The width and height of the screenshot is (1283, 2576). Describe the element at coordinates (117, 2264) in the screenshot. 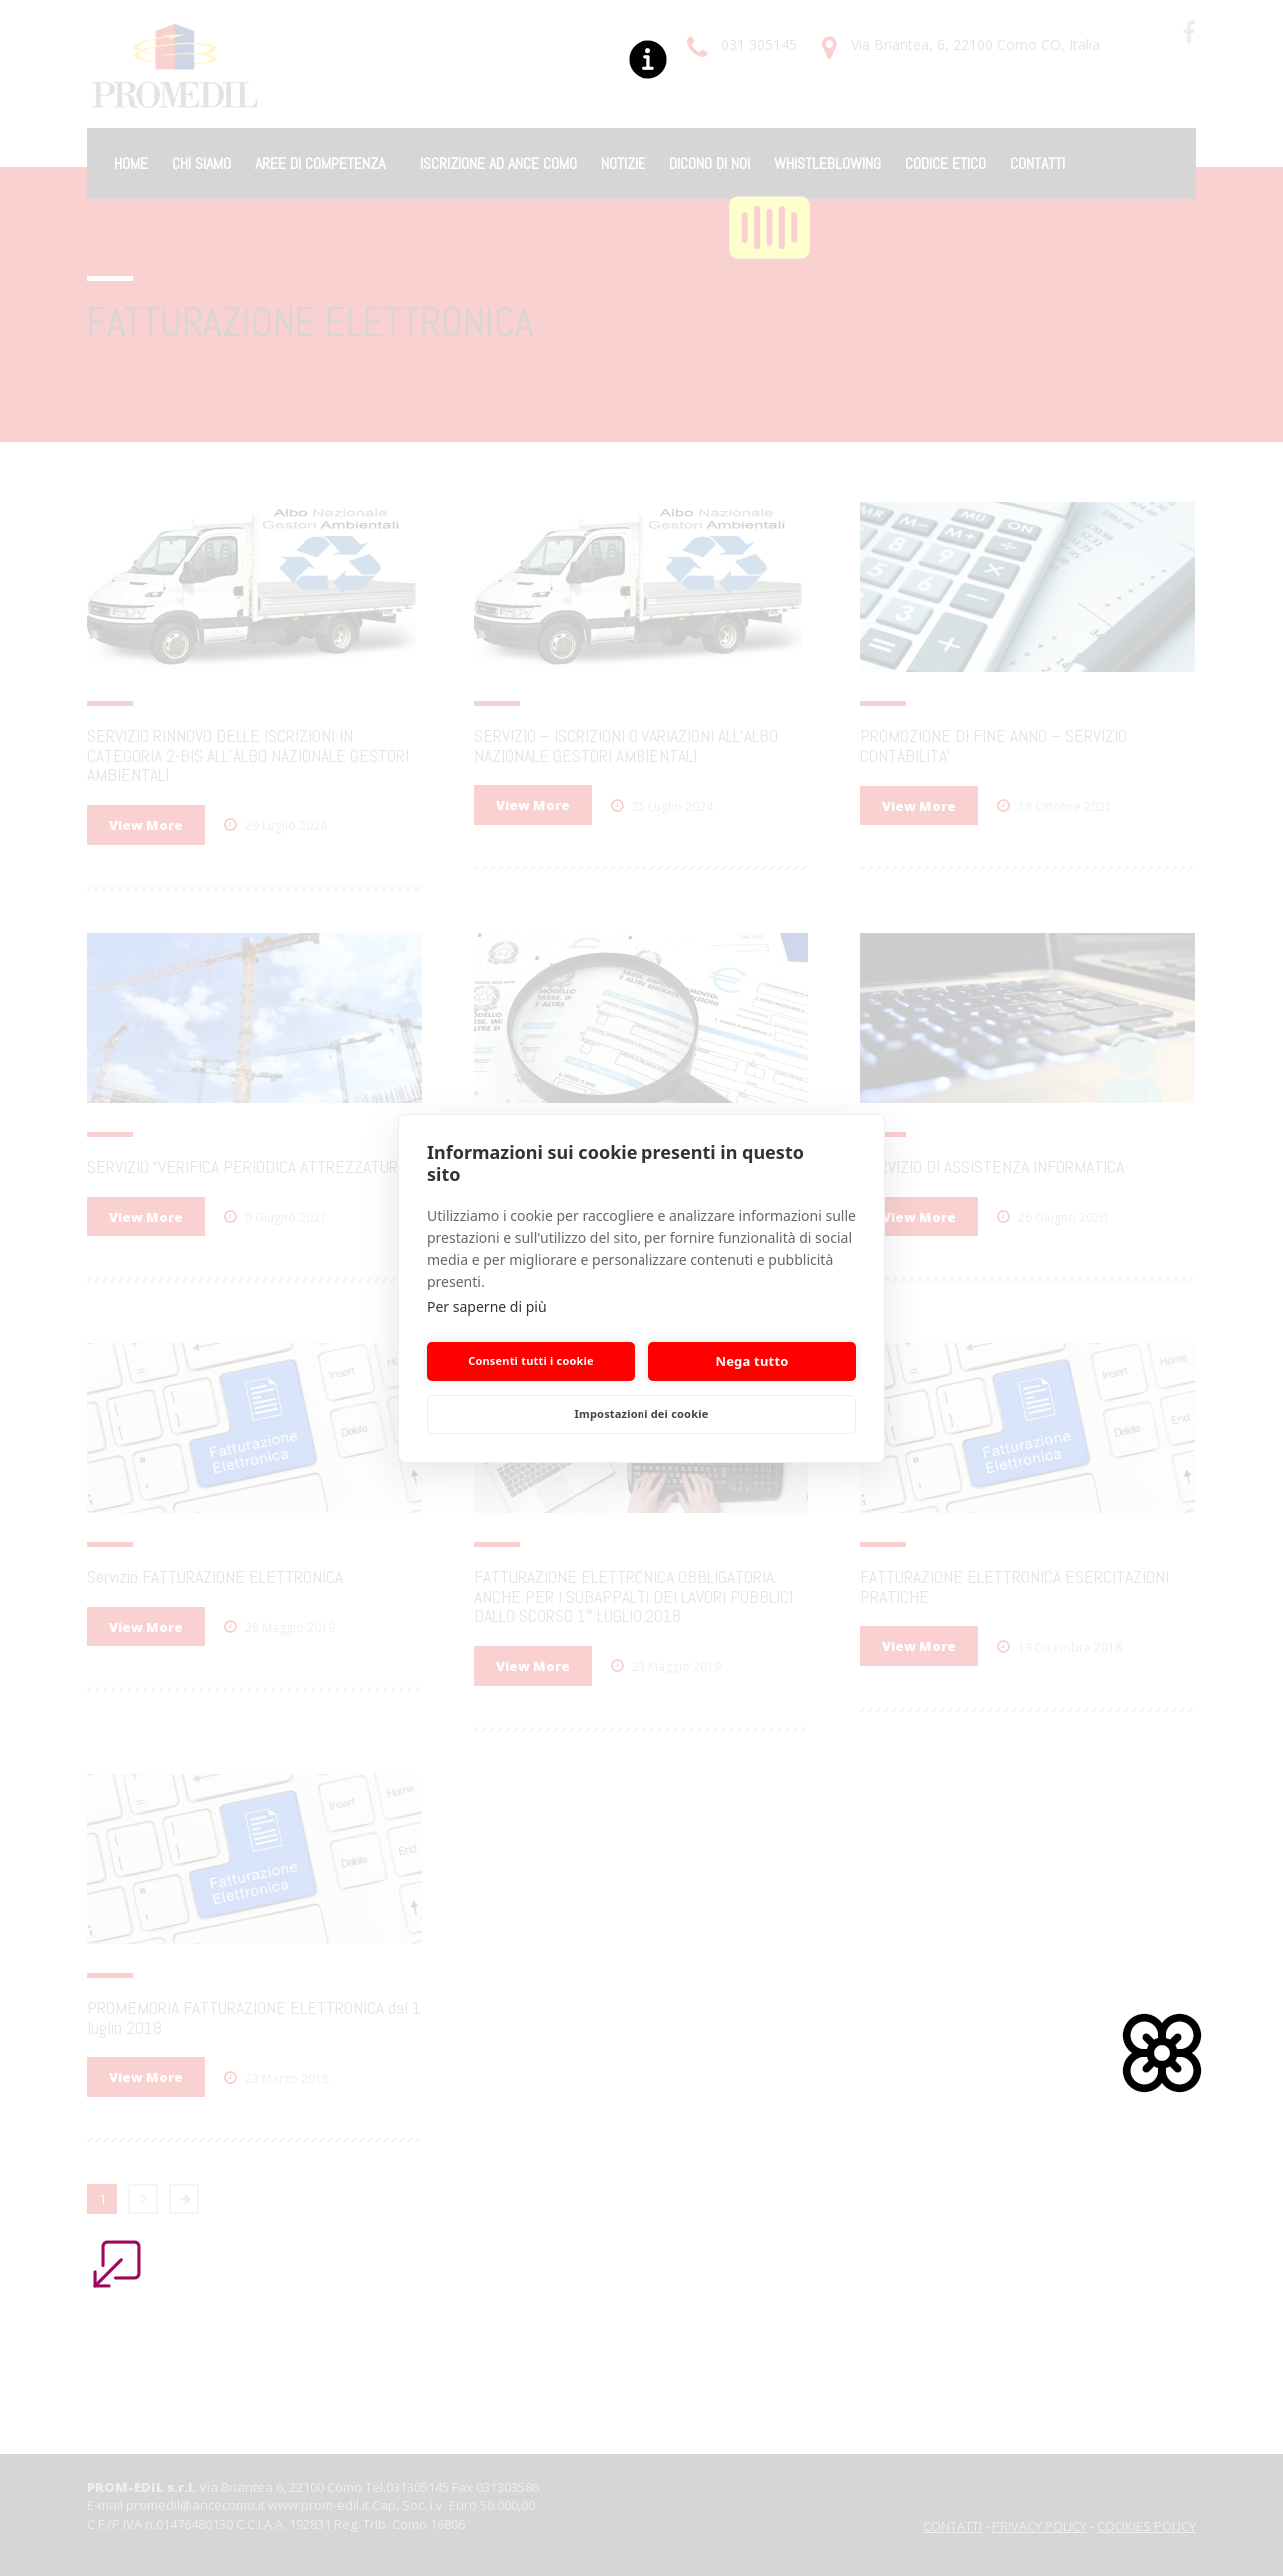

I see `collapse or minimize content` at that location.